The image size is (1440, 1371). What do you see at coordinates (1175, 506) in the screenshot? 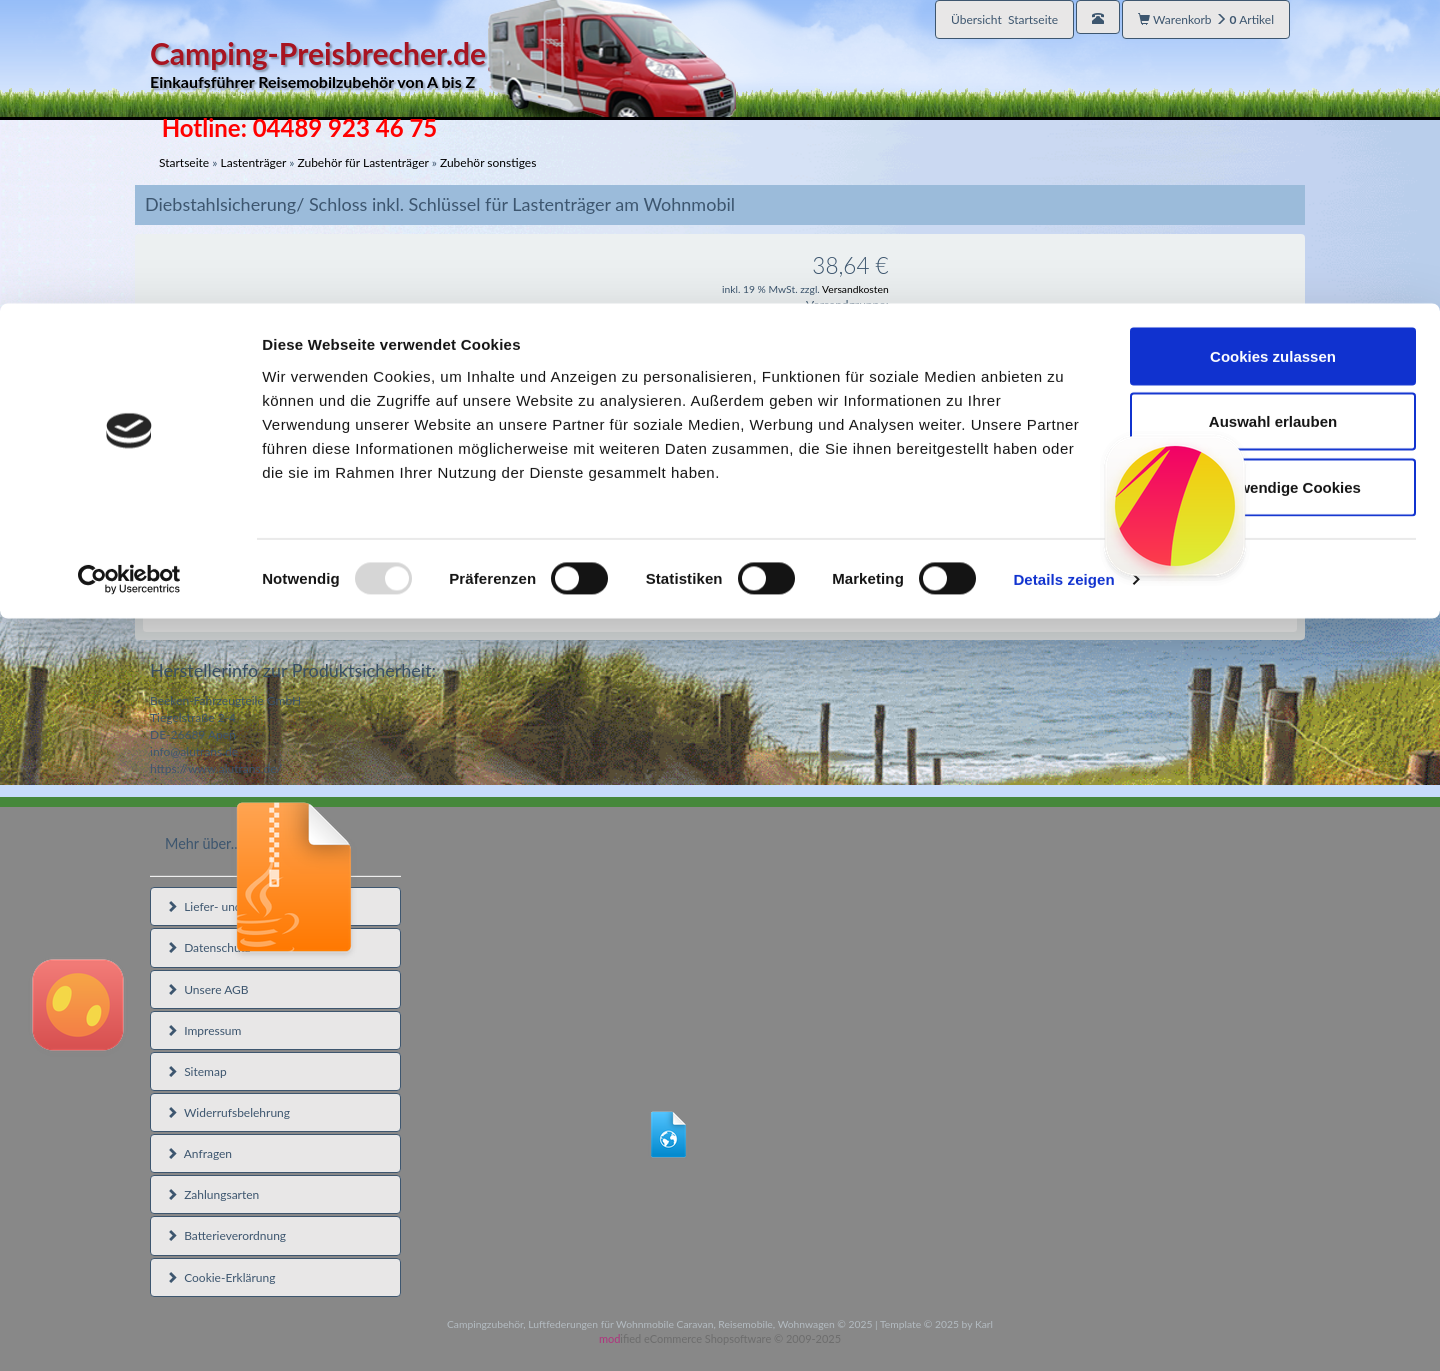
I see `open gravit designer app` at bounding box center [1175, 506].